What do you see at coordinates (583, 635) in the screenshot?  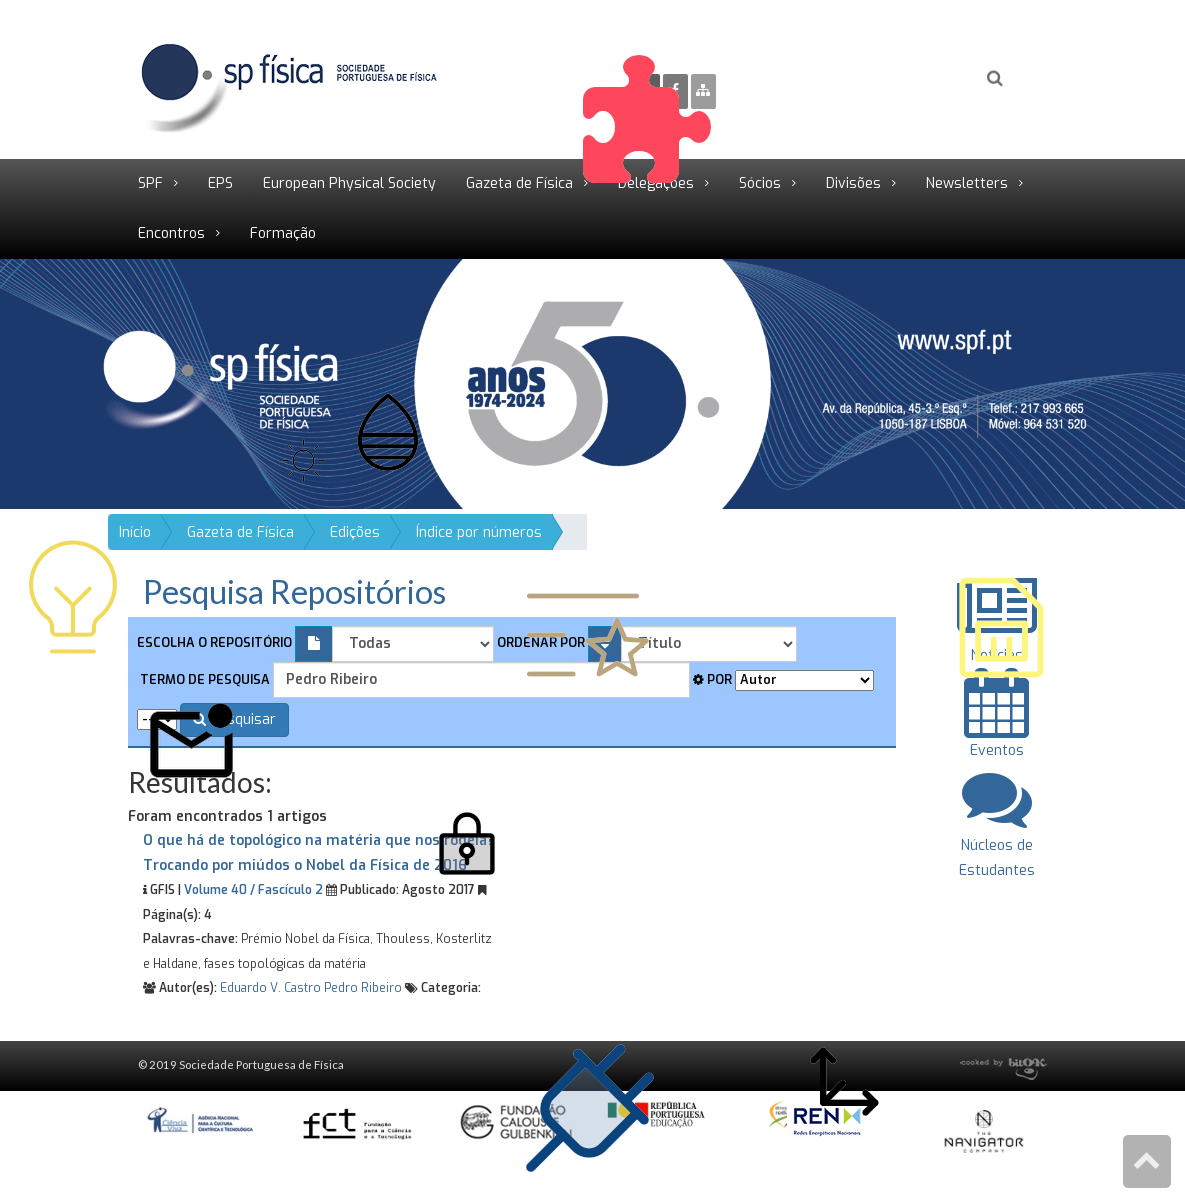 I see `view your favorites list` at bounding box center [583, 635].